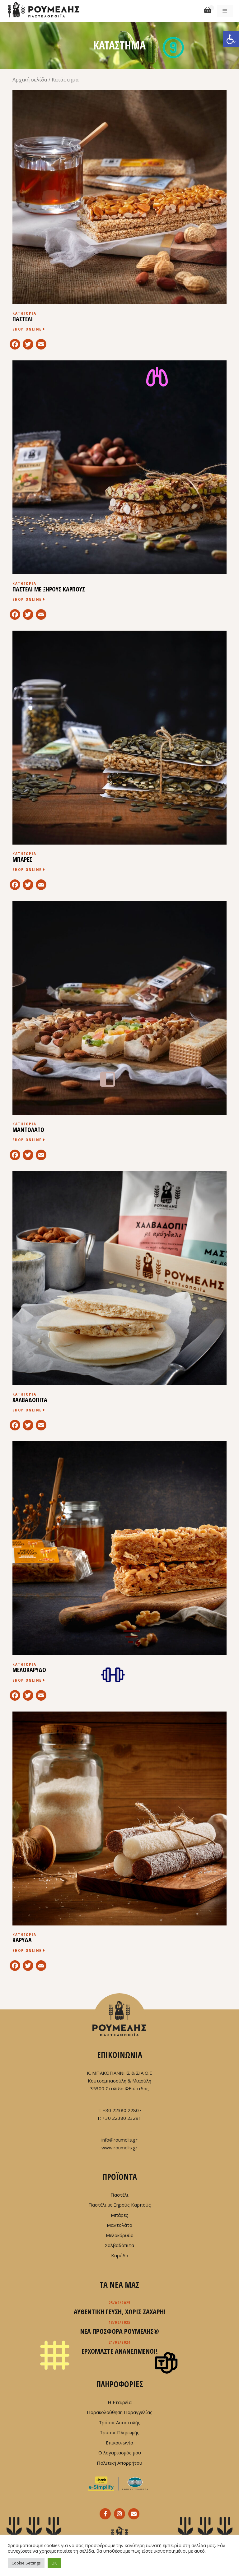 This screenshot has height=2576, width=239. Describe the element at coordinates (157, 377) in the screenshot. I see `access respiratory health information` at that location.